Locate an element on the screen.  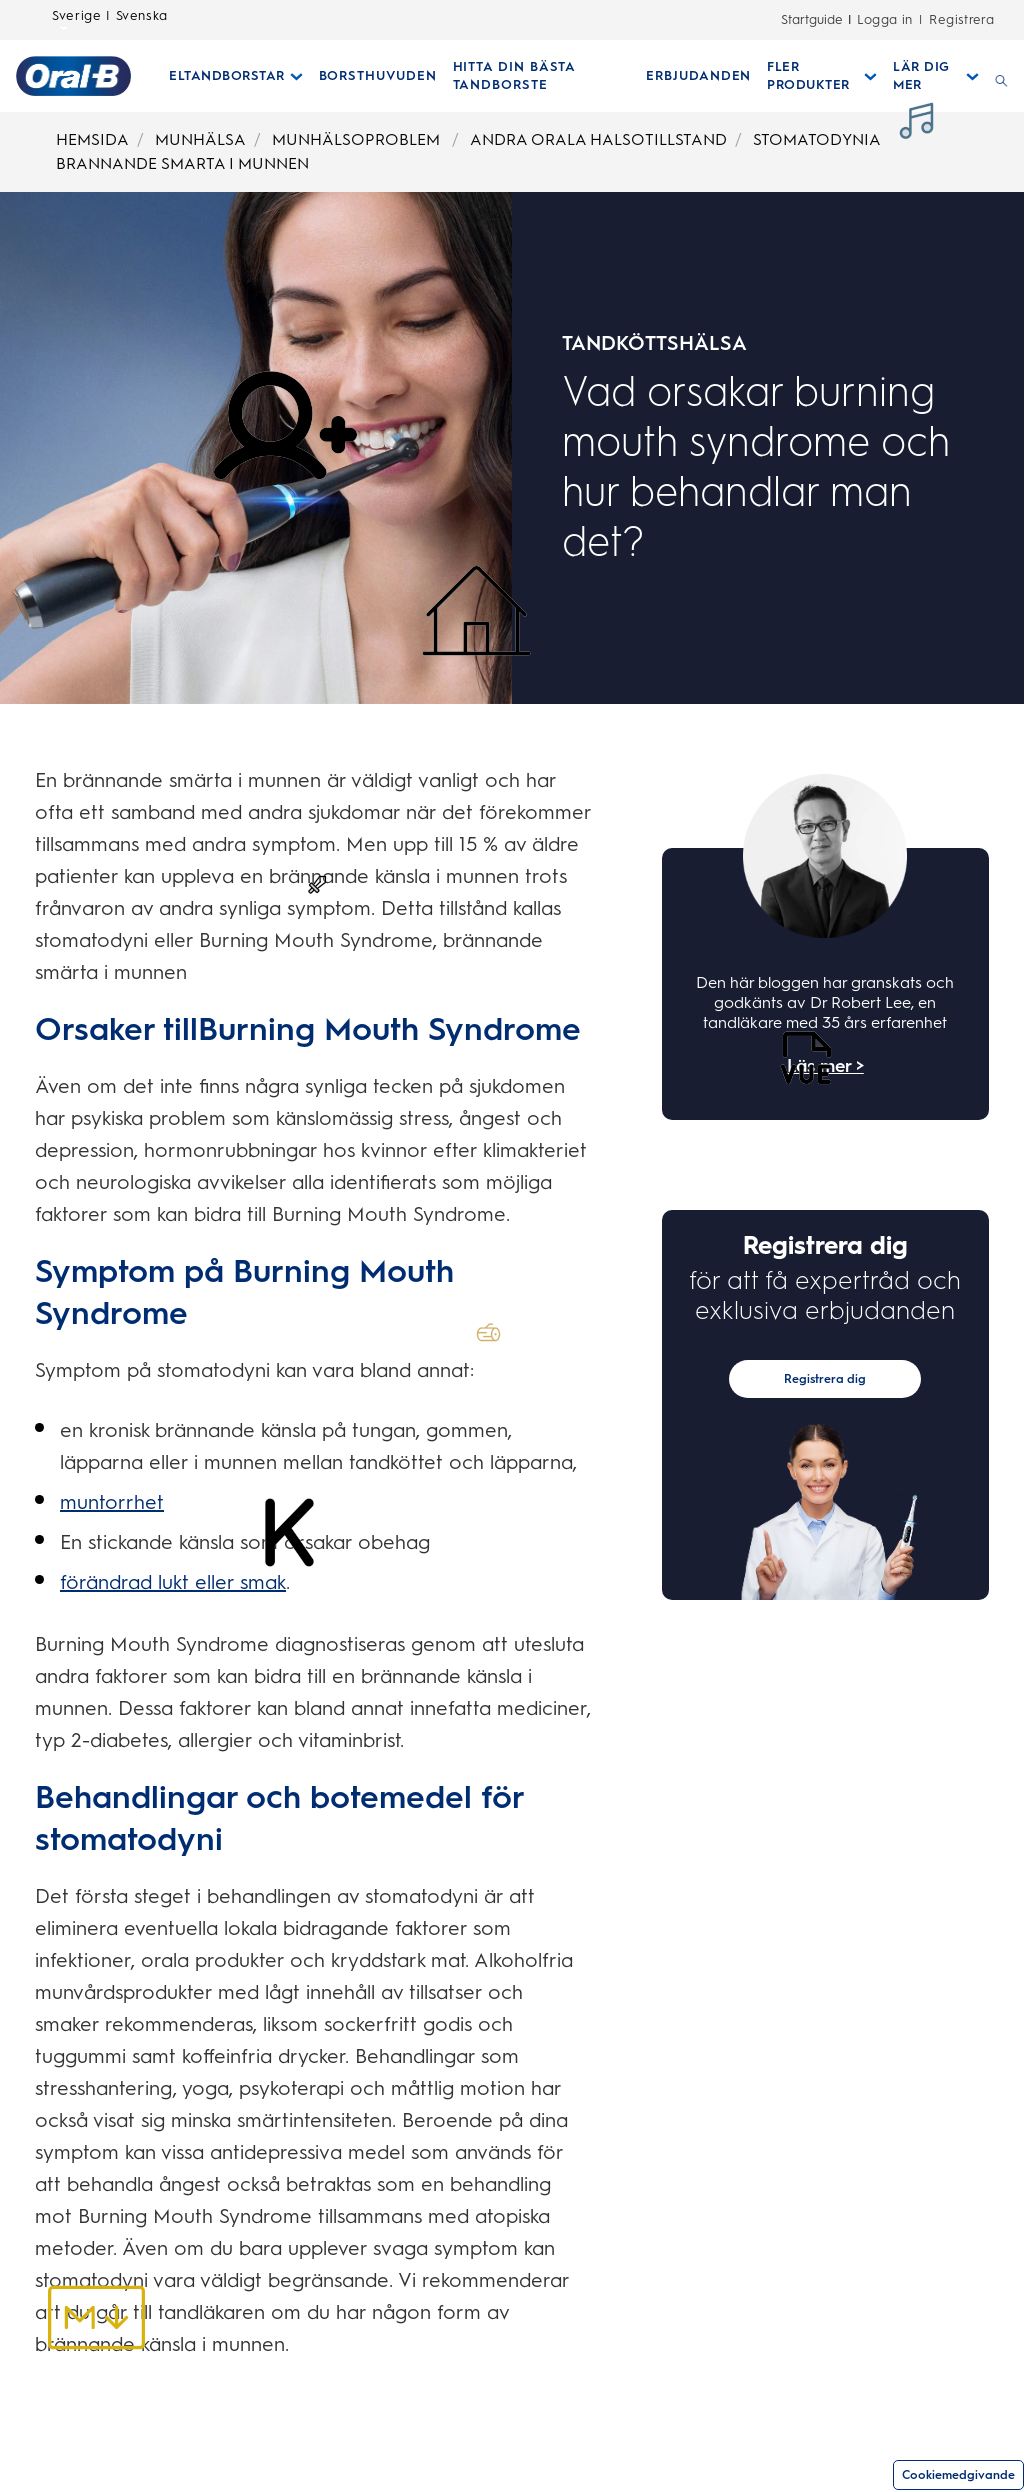
a Vue.js file in your project is located at coordinates (807, 1060).